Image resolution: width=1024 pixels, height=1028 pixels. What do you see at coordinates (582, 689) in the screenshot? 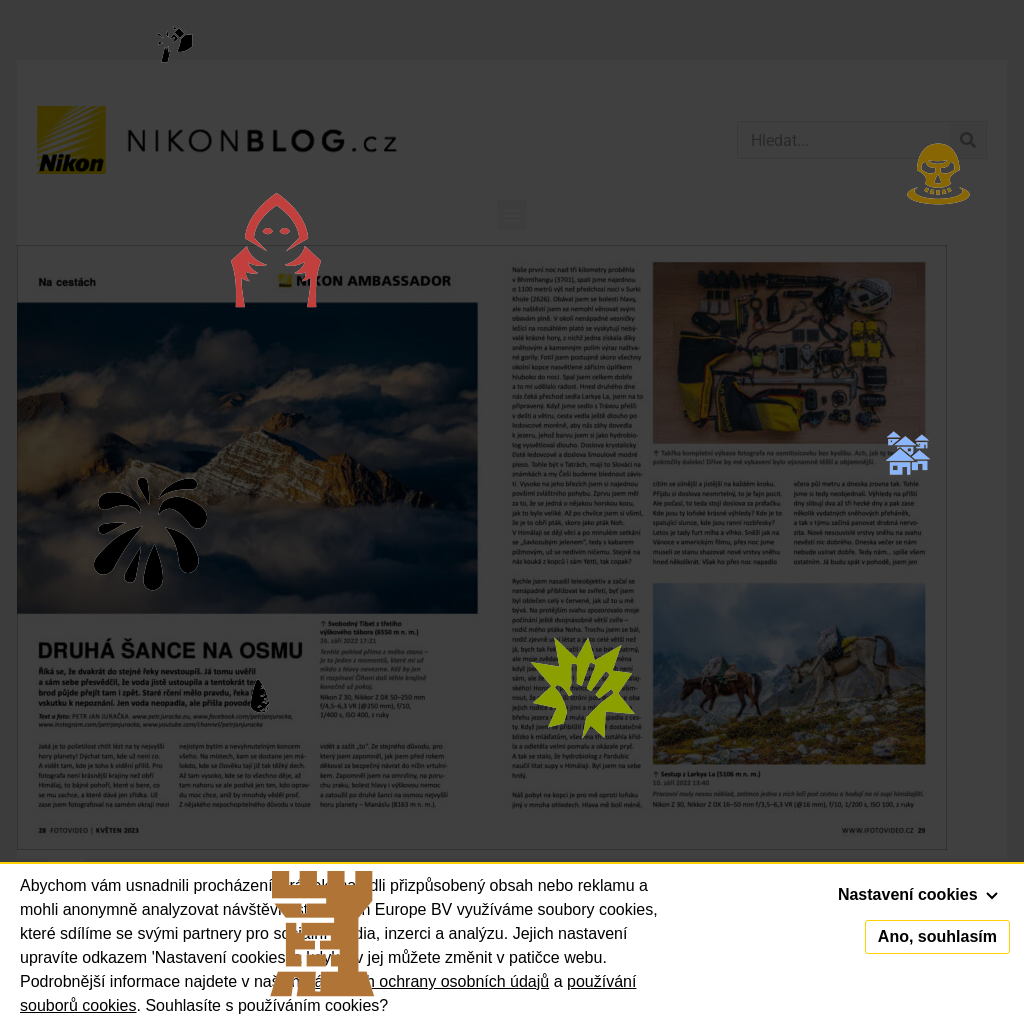
I see `give a high-five or celebrate with another player` at bounding box center [582, 689].